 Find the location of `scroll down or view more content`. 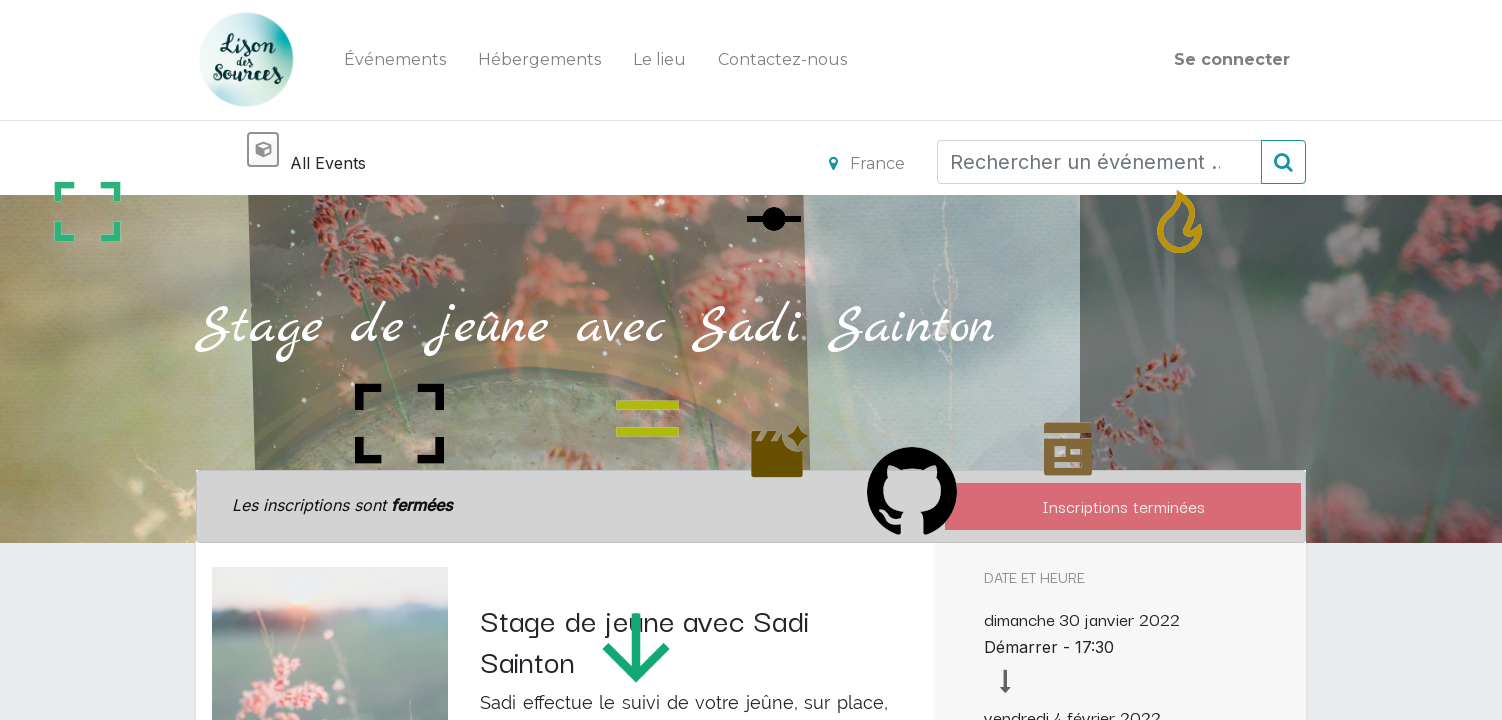

scroll down or view more content is located at coordinates (636, 648).